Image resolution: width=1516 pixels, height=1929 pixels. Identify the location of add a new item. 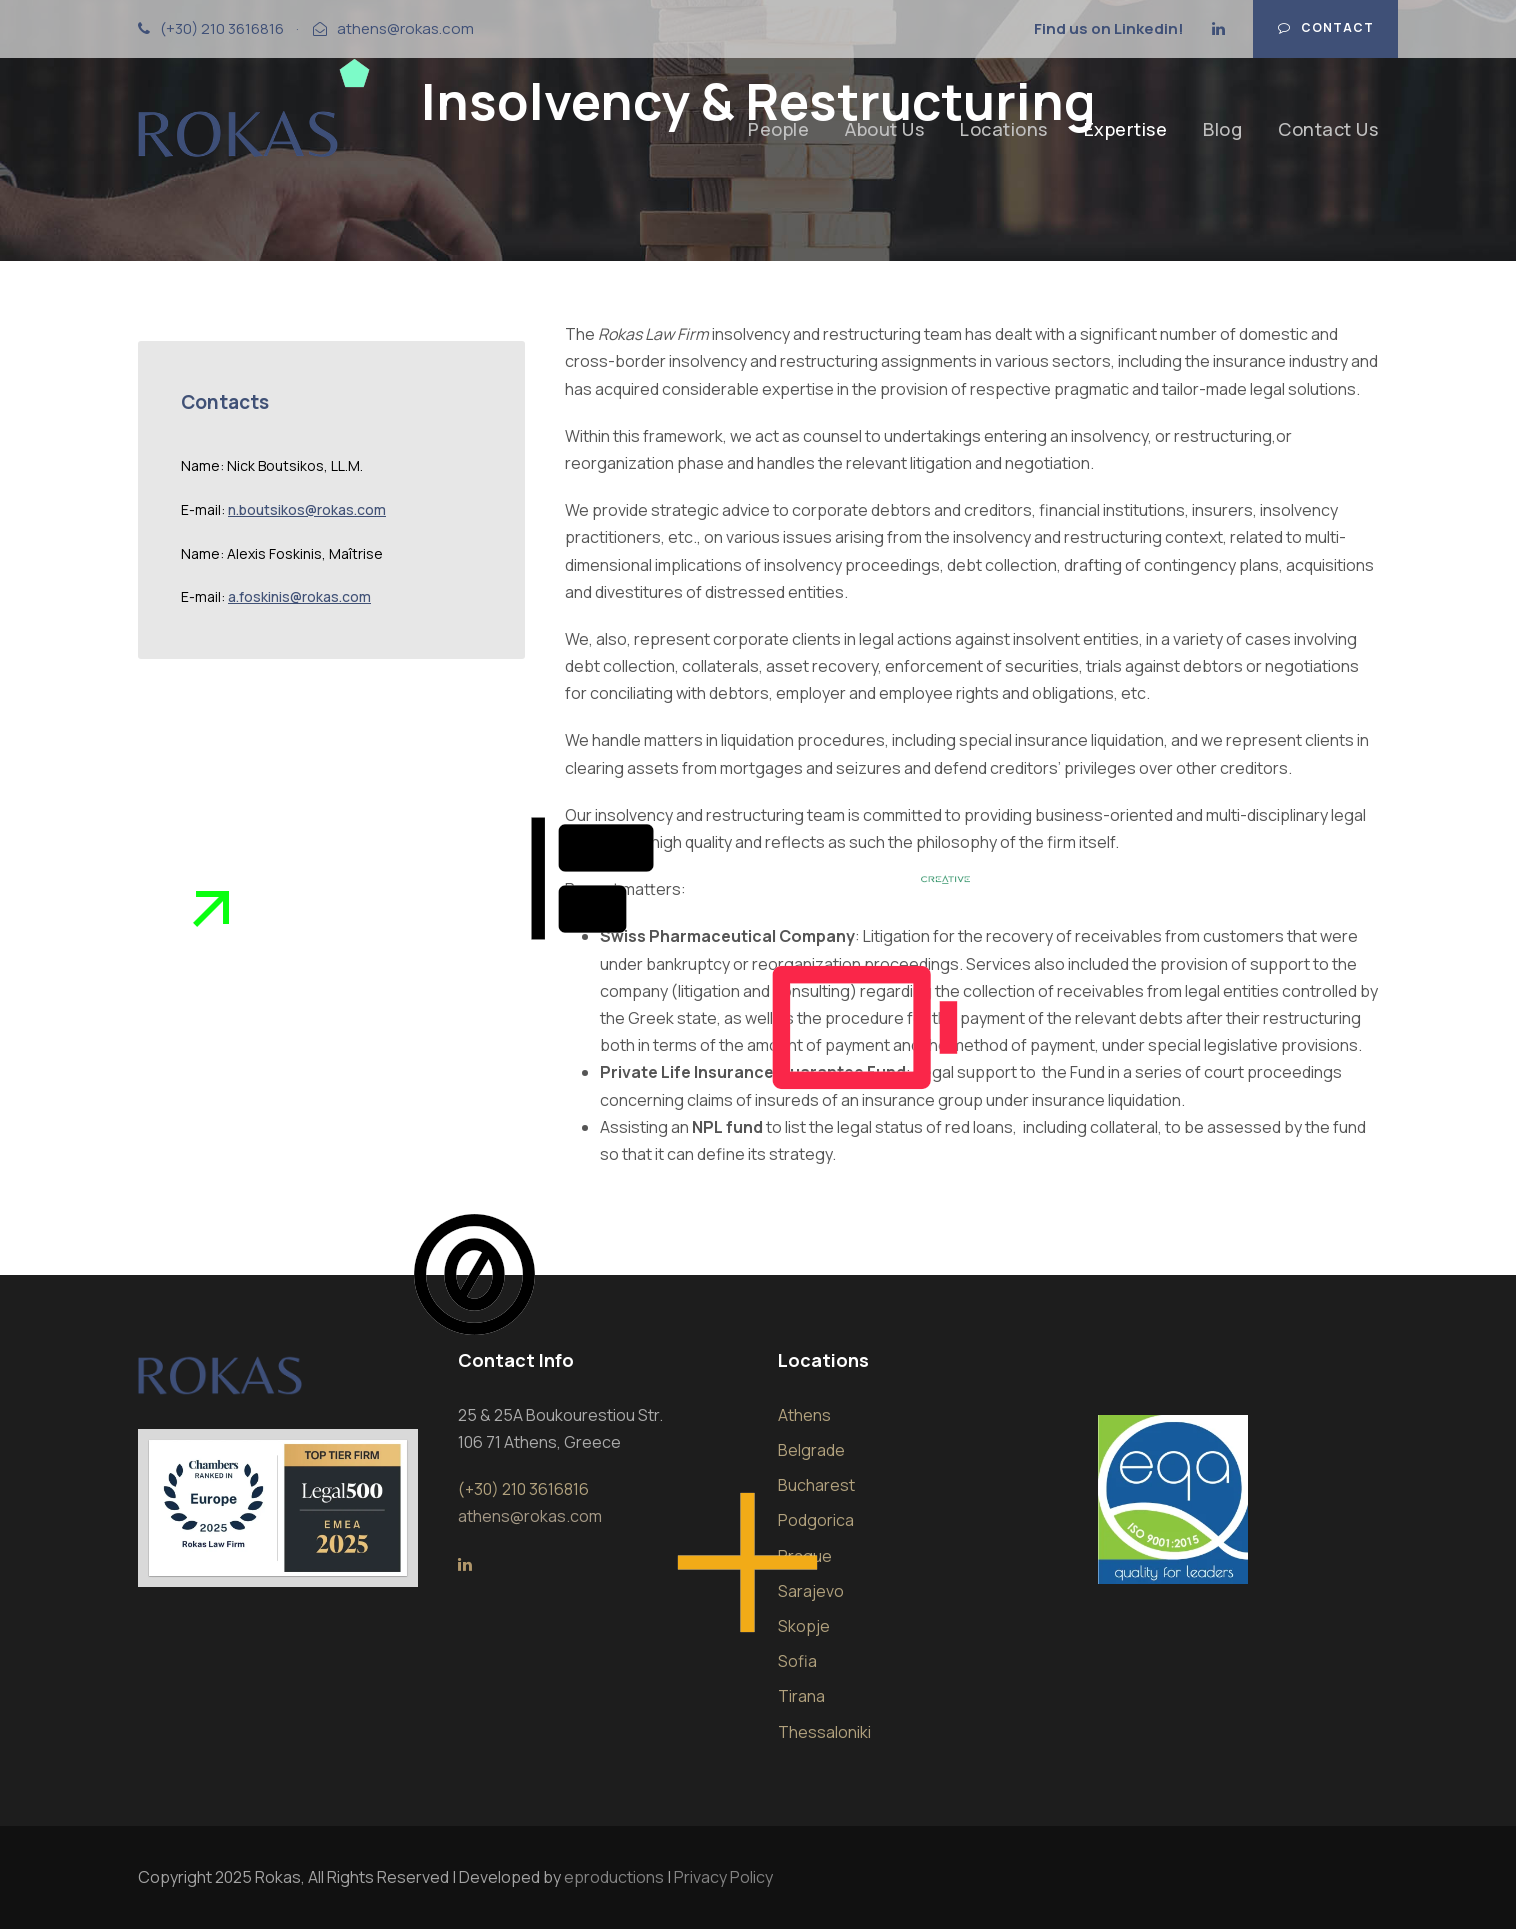
(747, 1562).